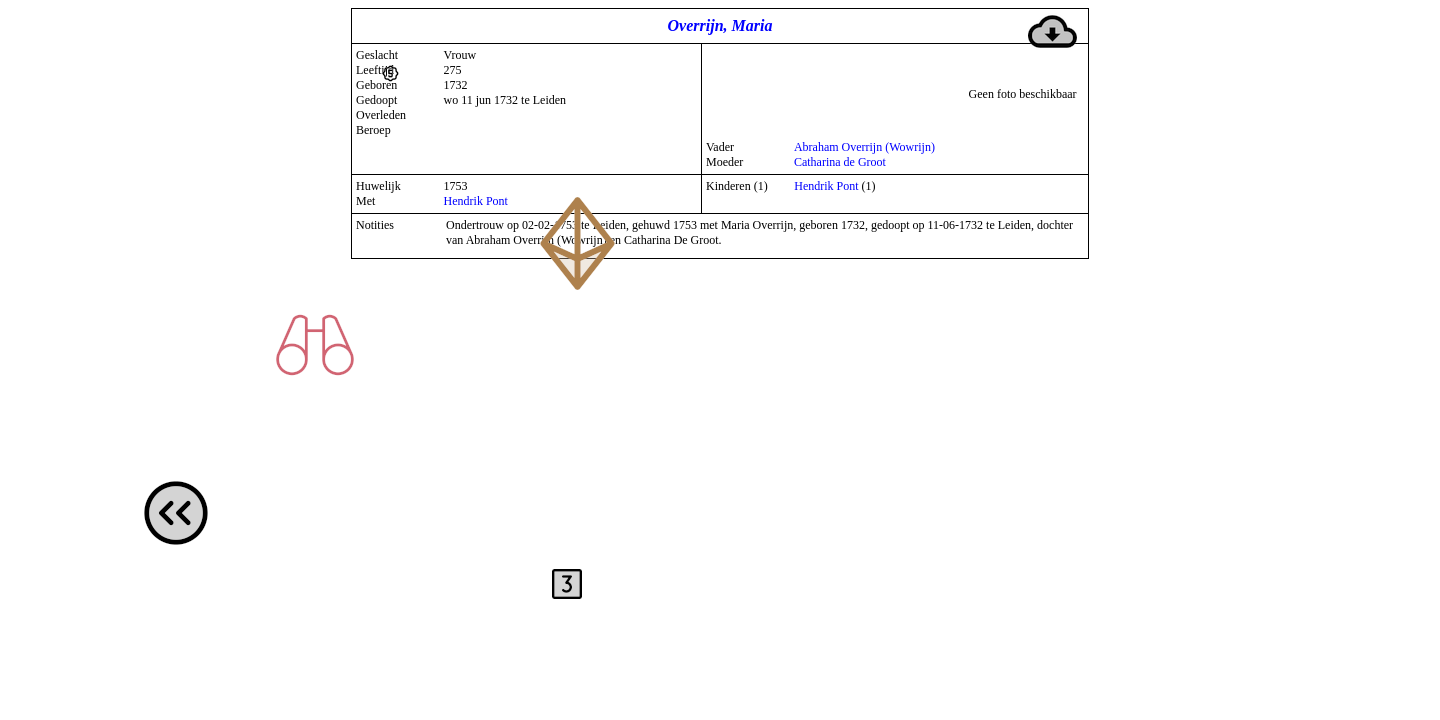  Describe the element at coordinates (1052, 31) in the screenshot. I see `download file from cloud storage` at that location.